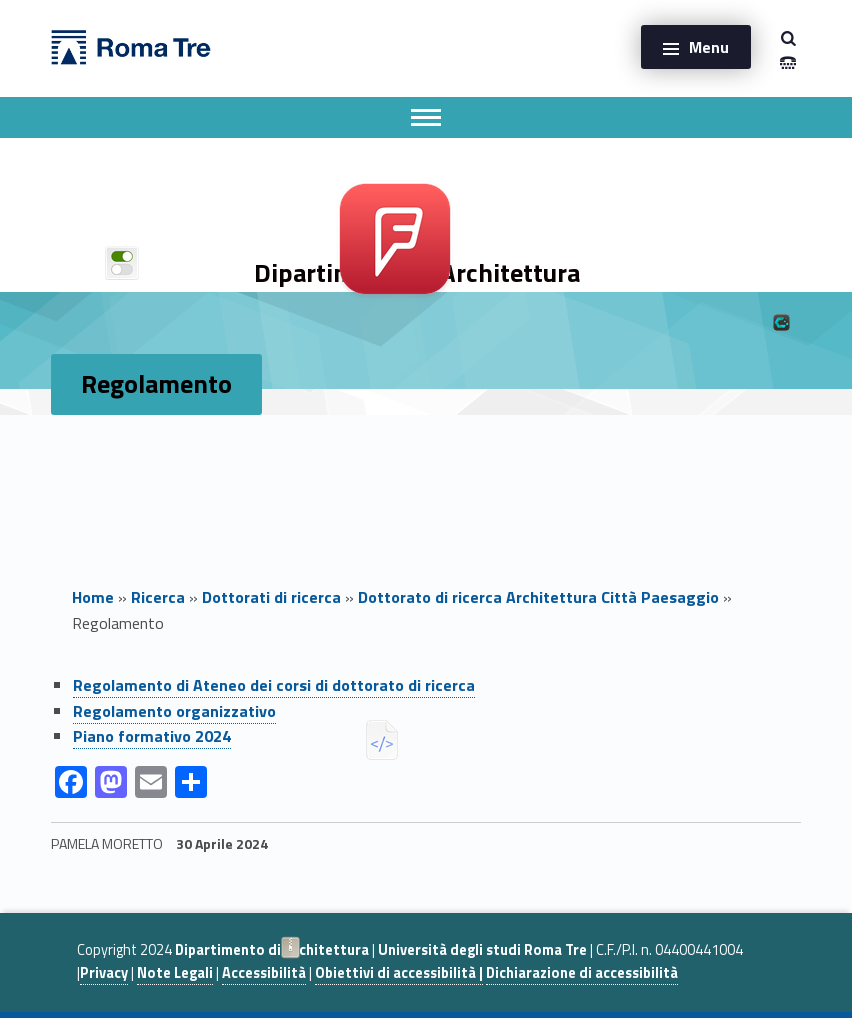 The width and height of the screenshot is (852, 1018). Describe the element at coordinates (781, 322) in the screenshot. I see `open cachyos welcome app` at that location.